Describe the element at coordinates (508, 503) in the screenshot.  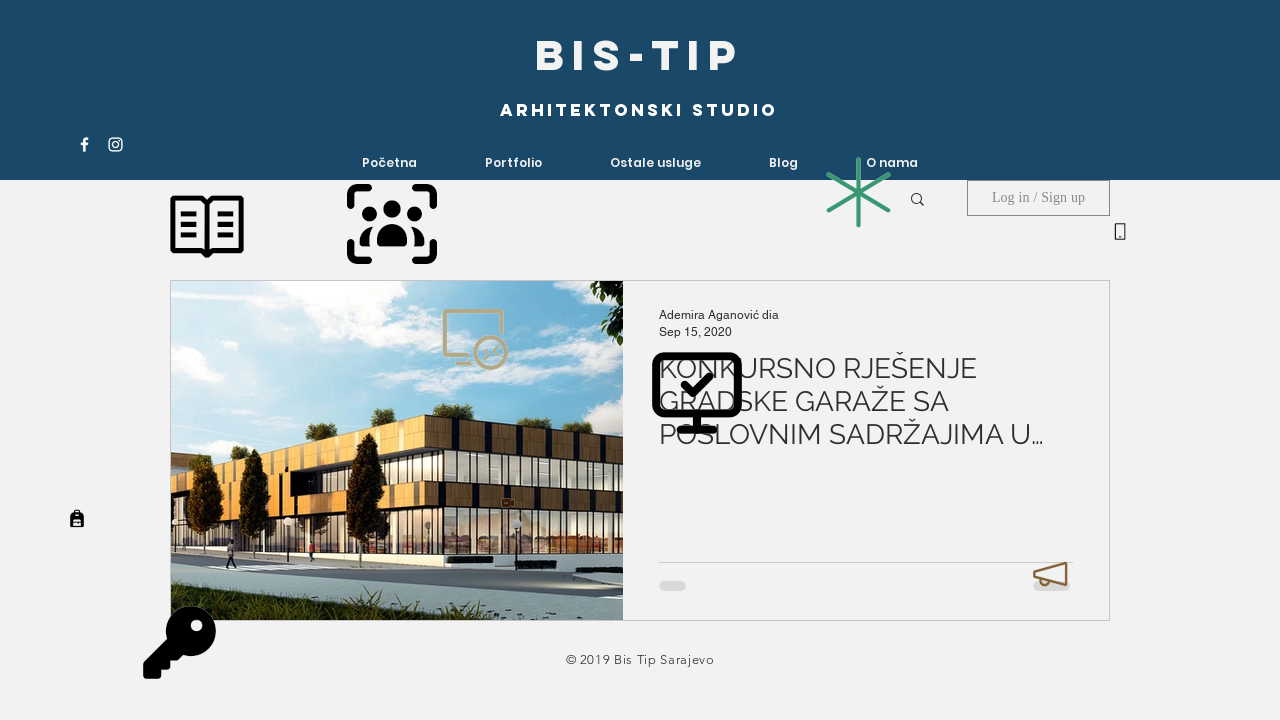
I see `remove video from playlist or queue` at that location.